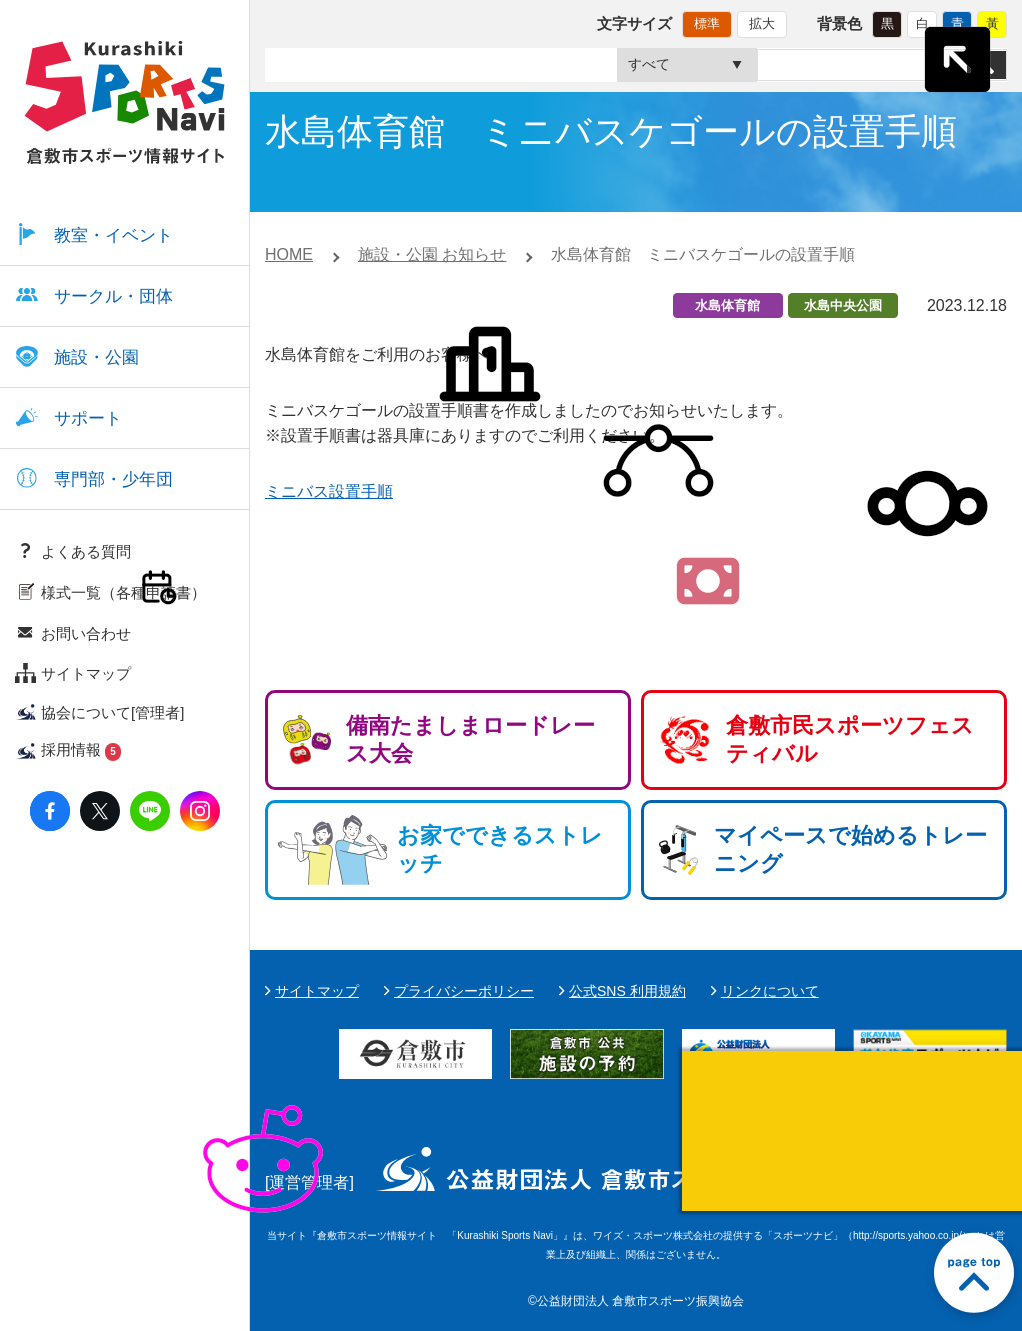 The height and width of the screenshot is (1331, 1022). I want to click on view payment or billing information, so click(708, 581).